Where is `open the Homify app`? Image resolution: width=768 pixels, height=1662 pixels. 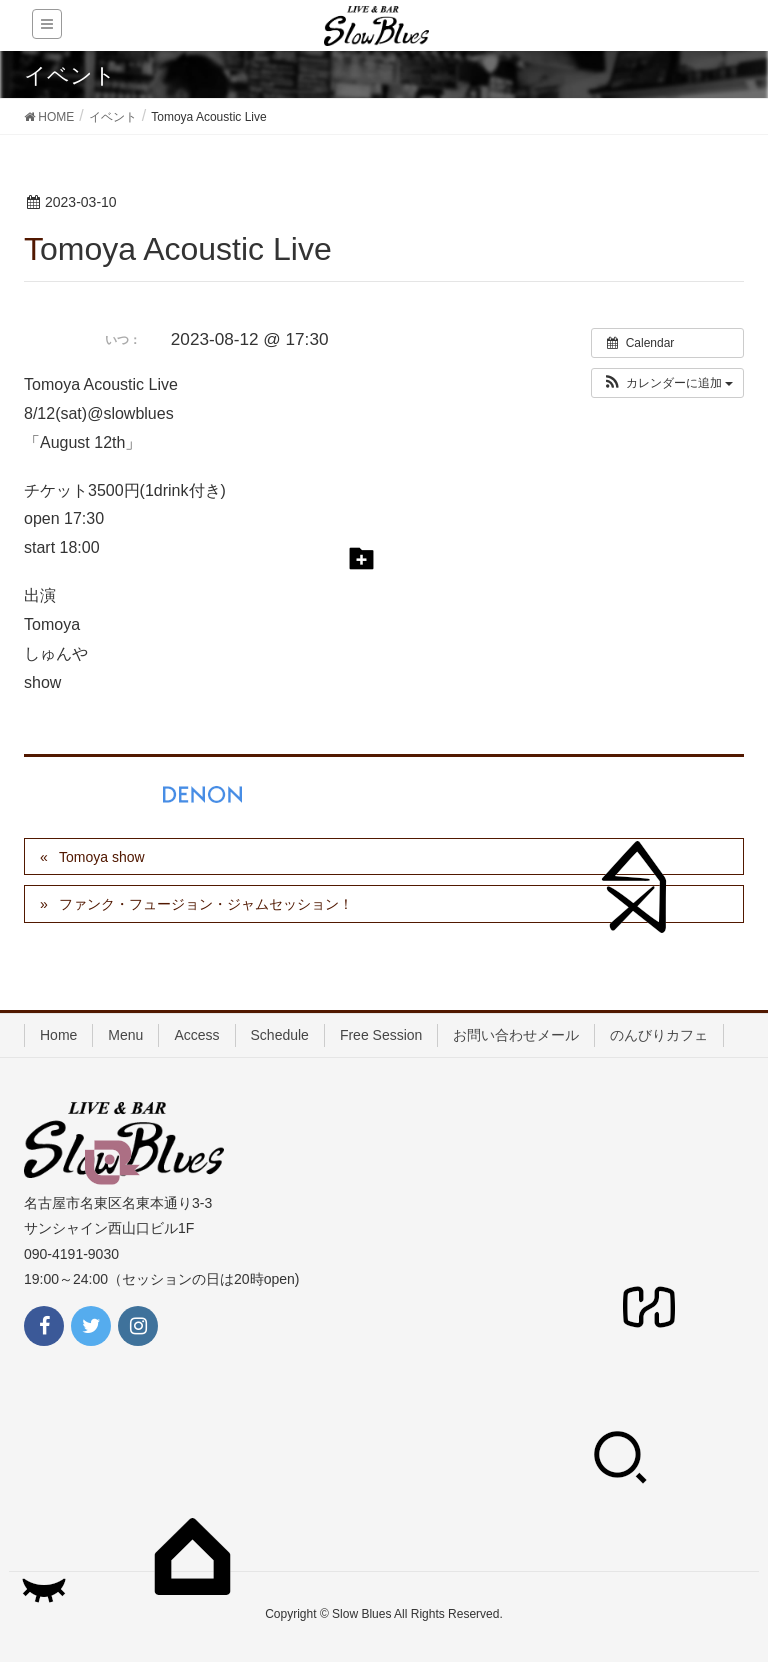
open the Homify app is located at coordinates (634, 887).